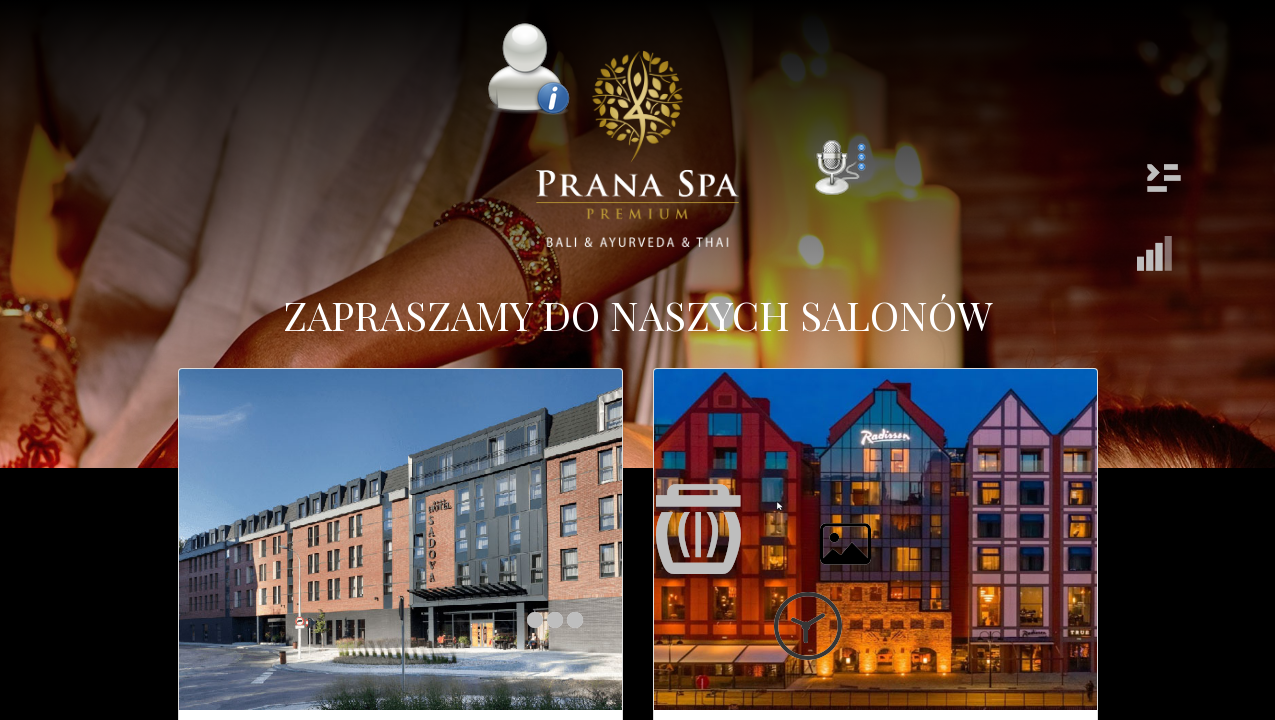 This screenshot has width=1275, height=720. What do you see at coordinates (841, 168) in the screenshot?
I see `microphone input level is high` at bounding box center [841, 168].